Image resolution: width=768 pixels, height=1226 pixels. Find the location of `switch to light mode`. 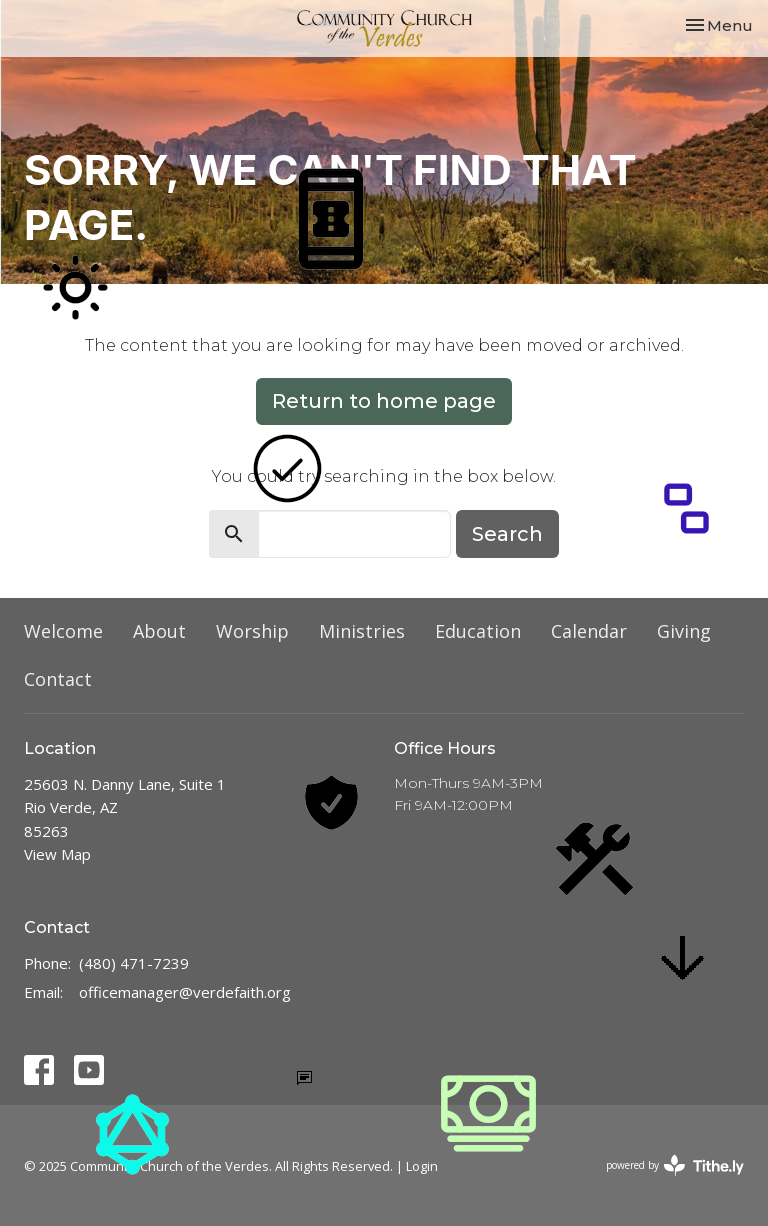

switch to light mode is located at coordinates (75, 287).